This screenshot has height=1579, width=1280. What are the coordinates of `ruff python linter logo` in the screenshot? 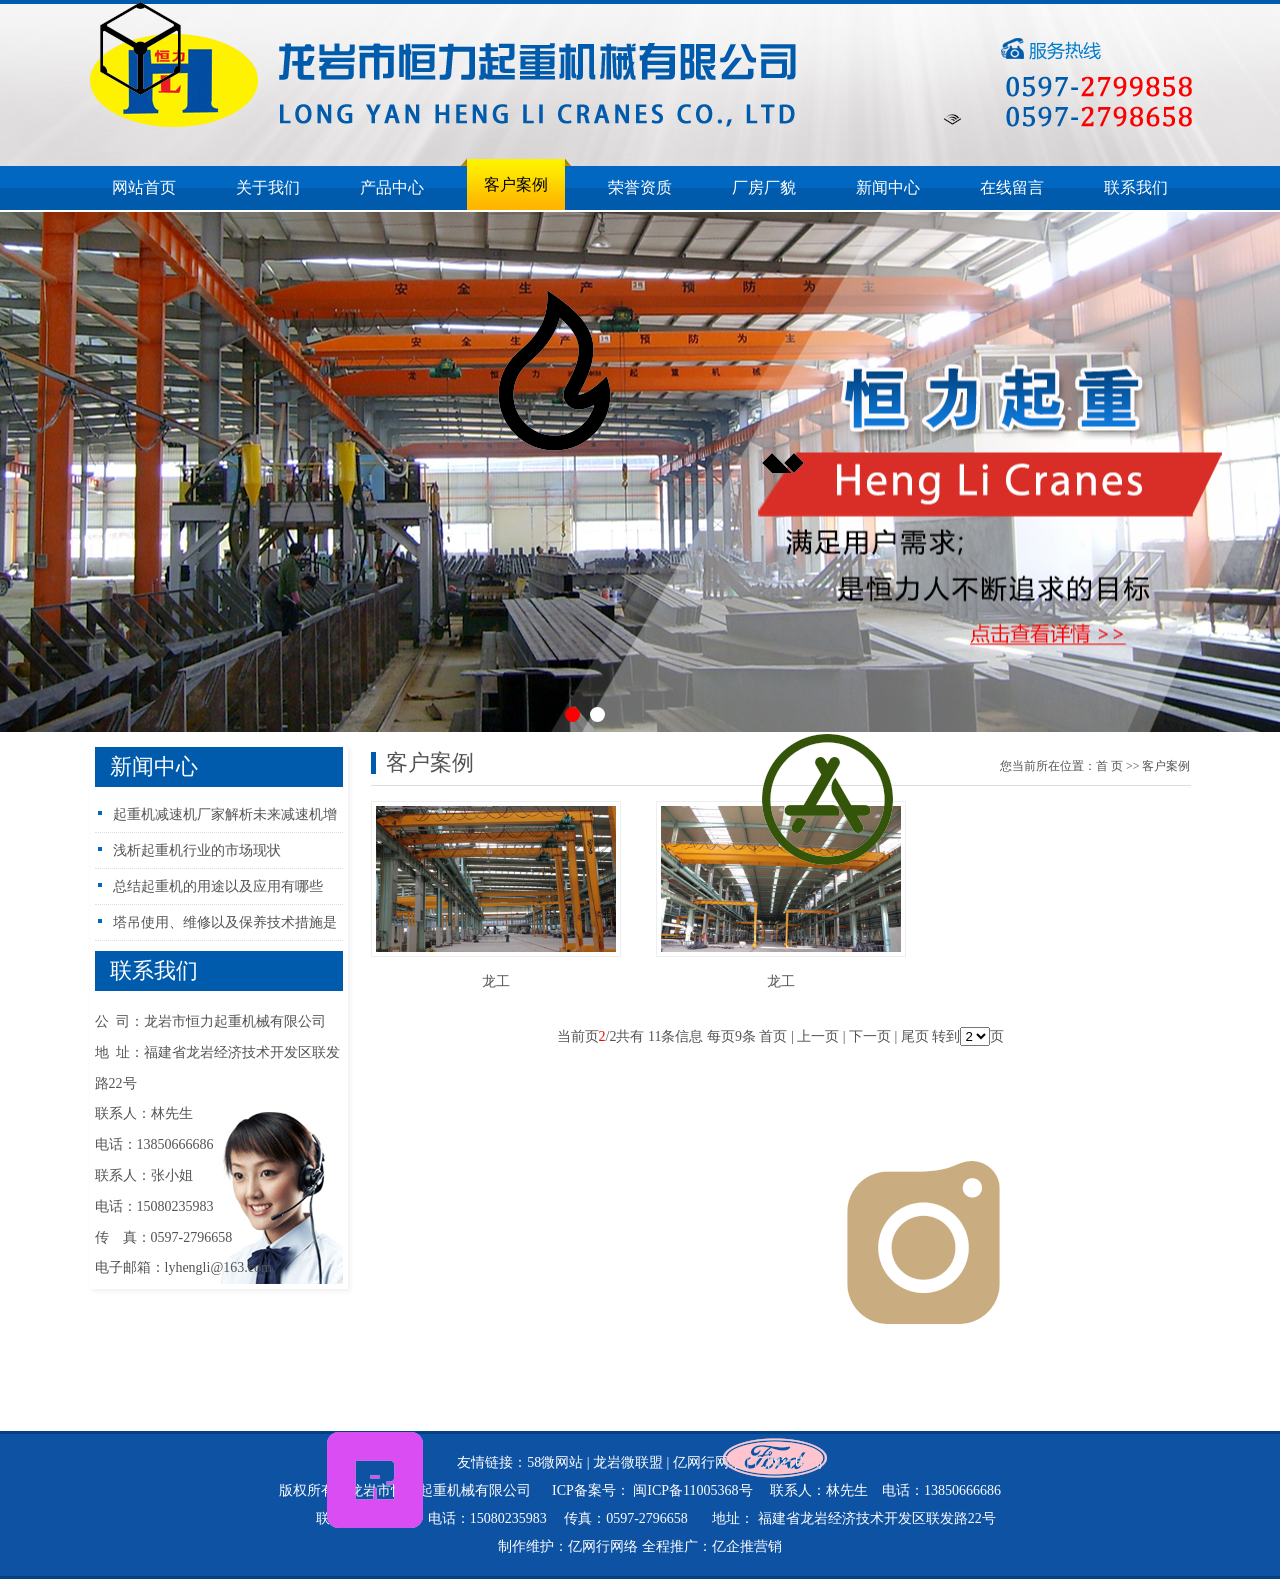 It's located at (375, 1480).